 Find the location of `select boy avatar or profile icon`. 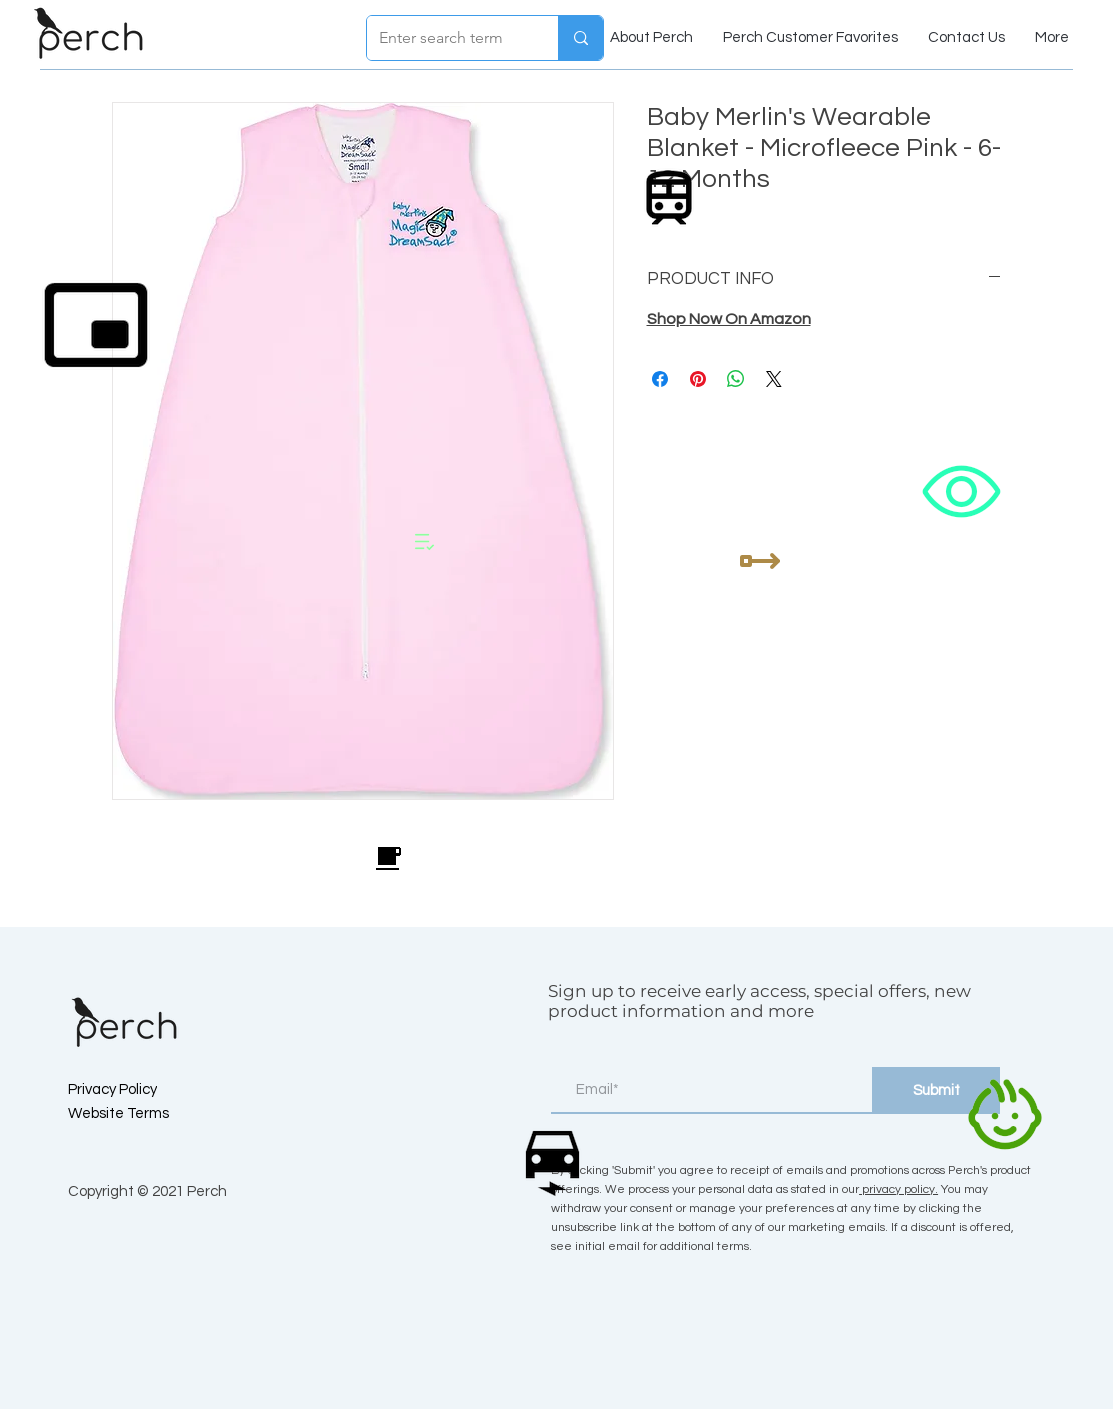

select boy avatar or profile icon is located at coordinates (1005, 1116).